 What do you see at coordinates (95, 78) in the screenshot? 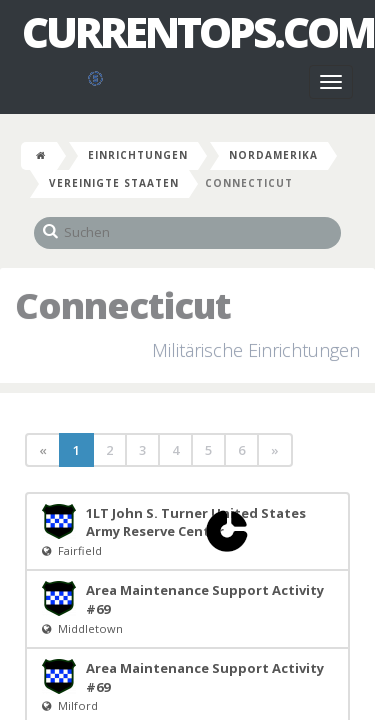
I see `indicates a pending or in-progress sync status` at bounding box center [95, 78].